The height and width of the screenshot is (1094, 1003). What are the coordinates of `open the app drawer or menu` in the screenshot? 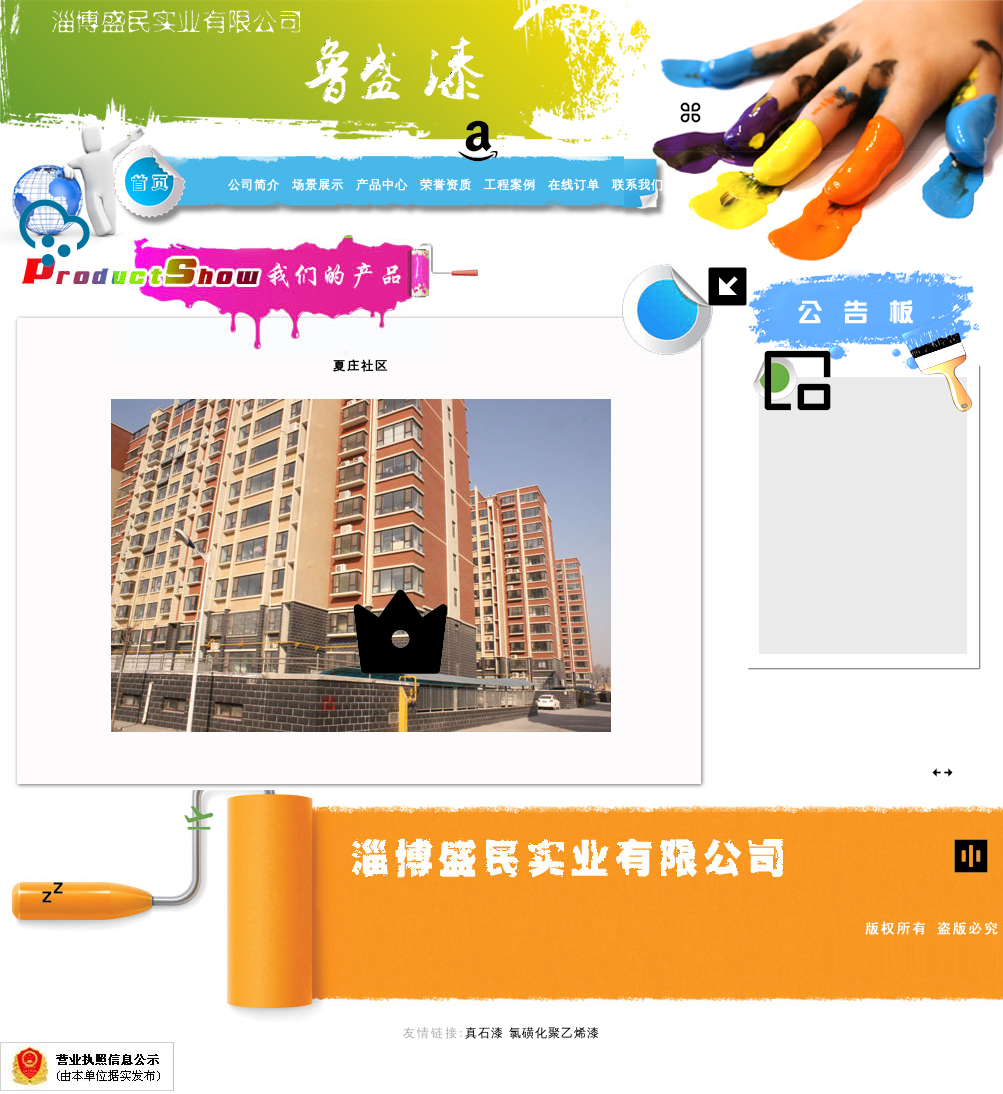 It's located at (690, 112).